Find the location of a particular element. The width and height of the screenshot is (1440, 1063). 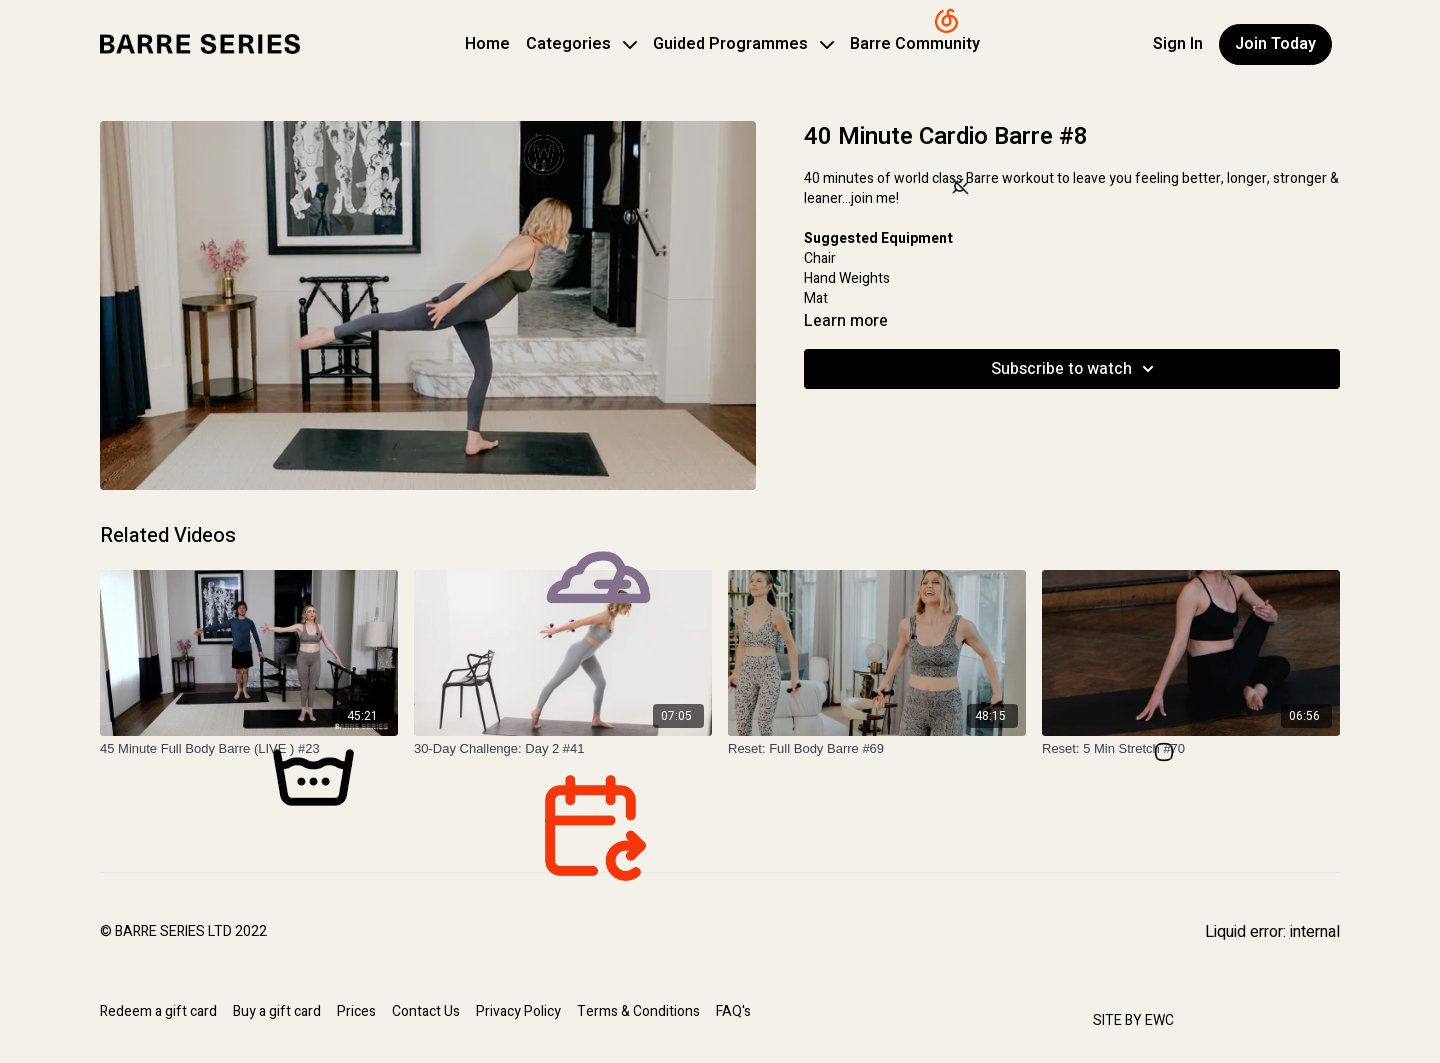

open NetEase Music app is located at coordinates (946, 21).